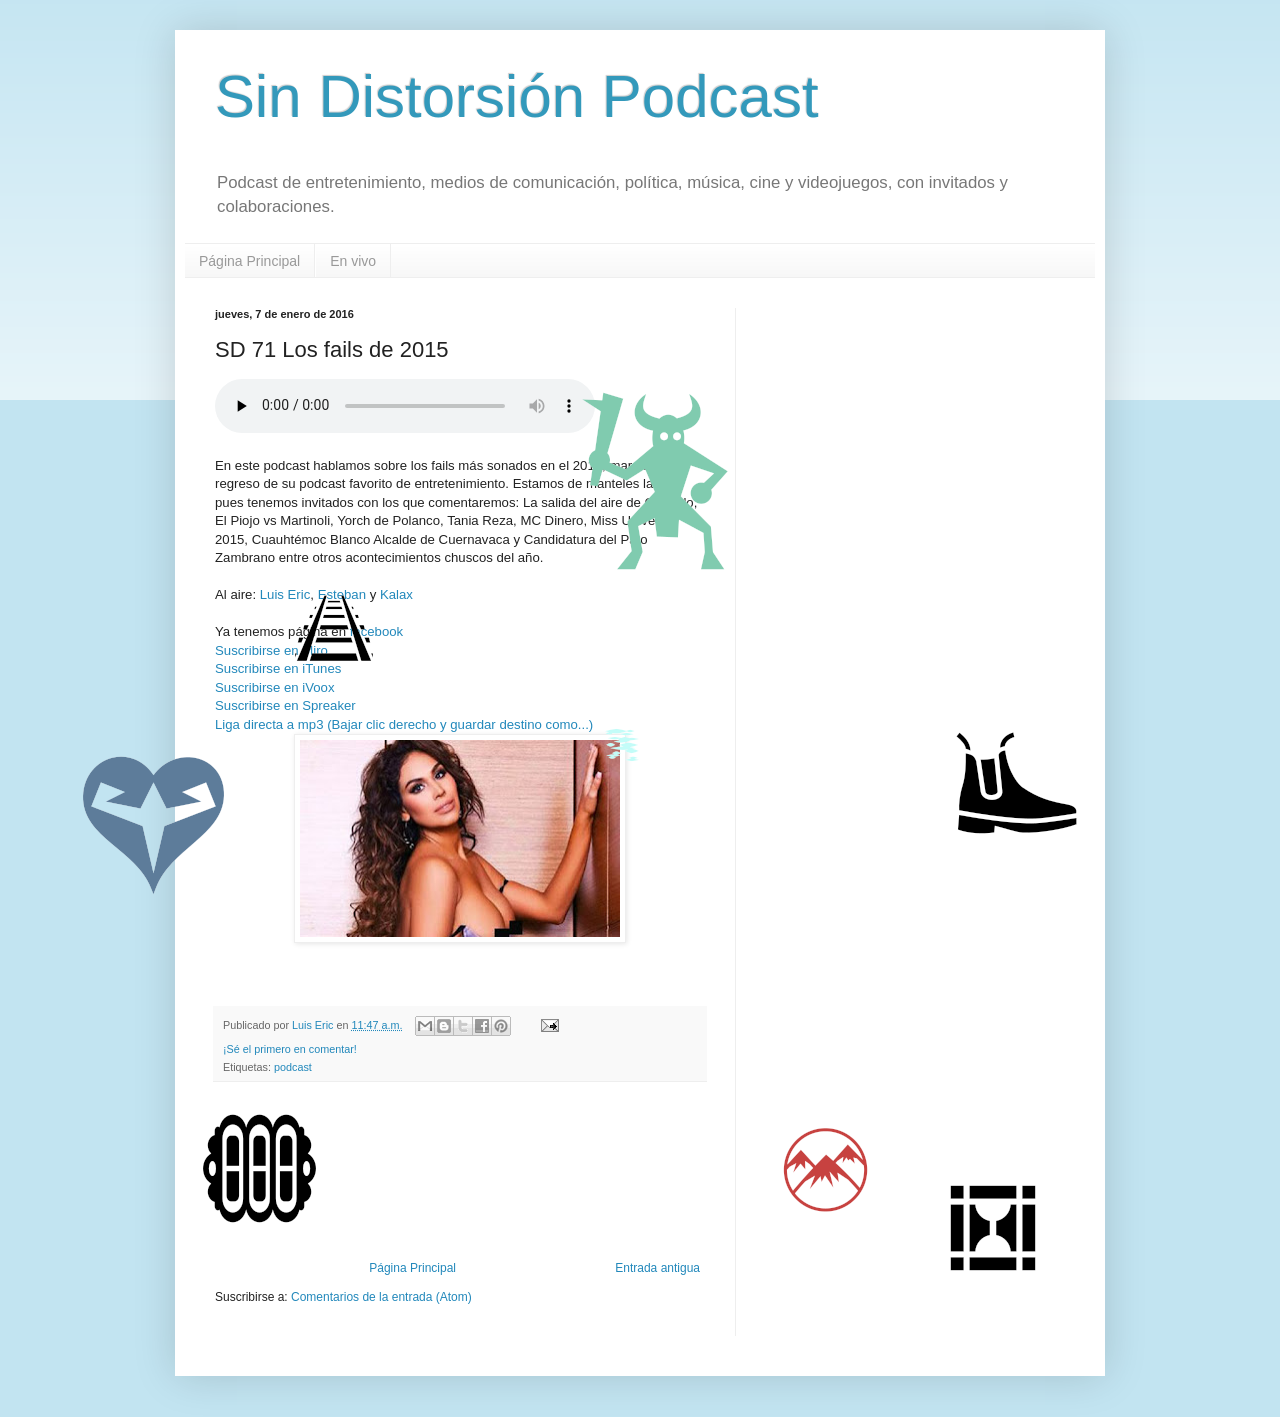 Image resolution: width=1280 pixels, height=1417 pixels. Describe the element at coordinates (825, 1169) in the screenshot. I see `view mountain or hiking trails` at that location.